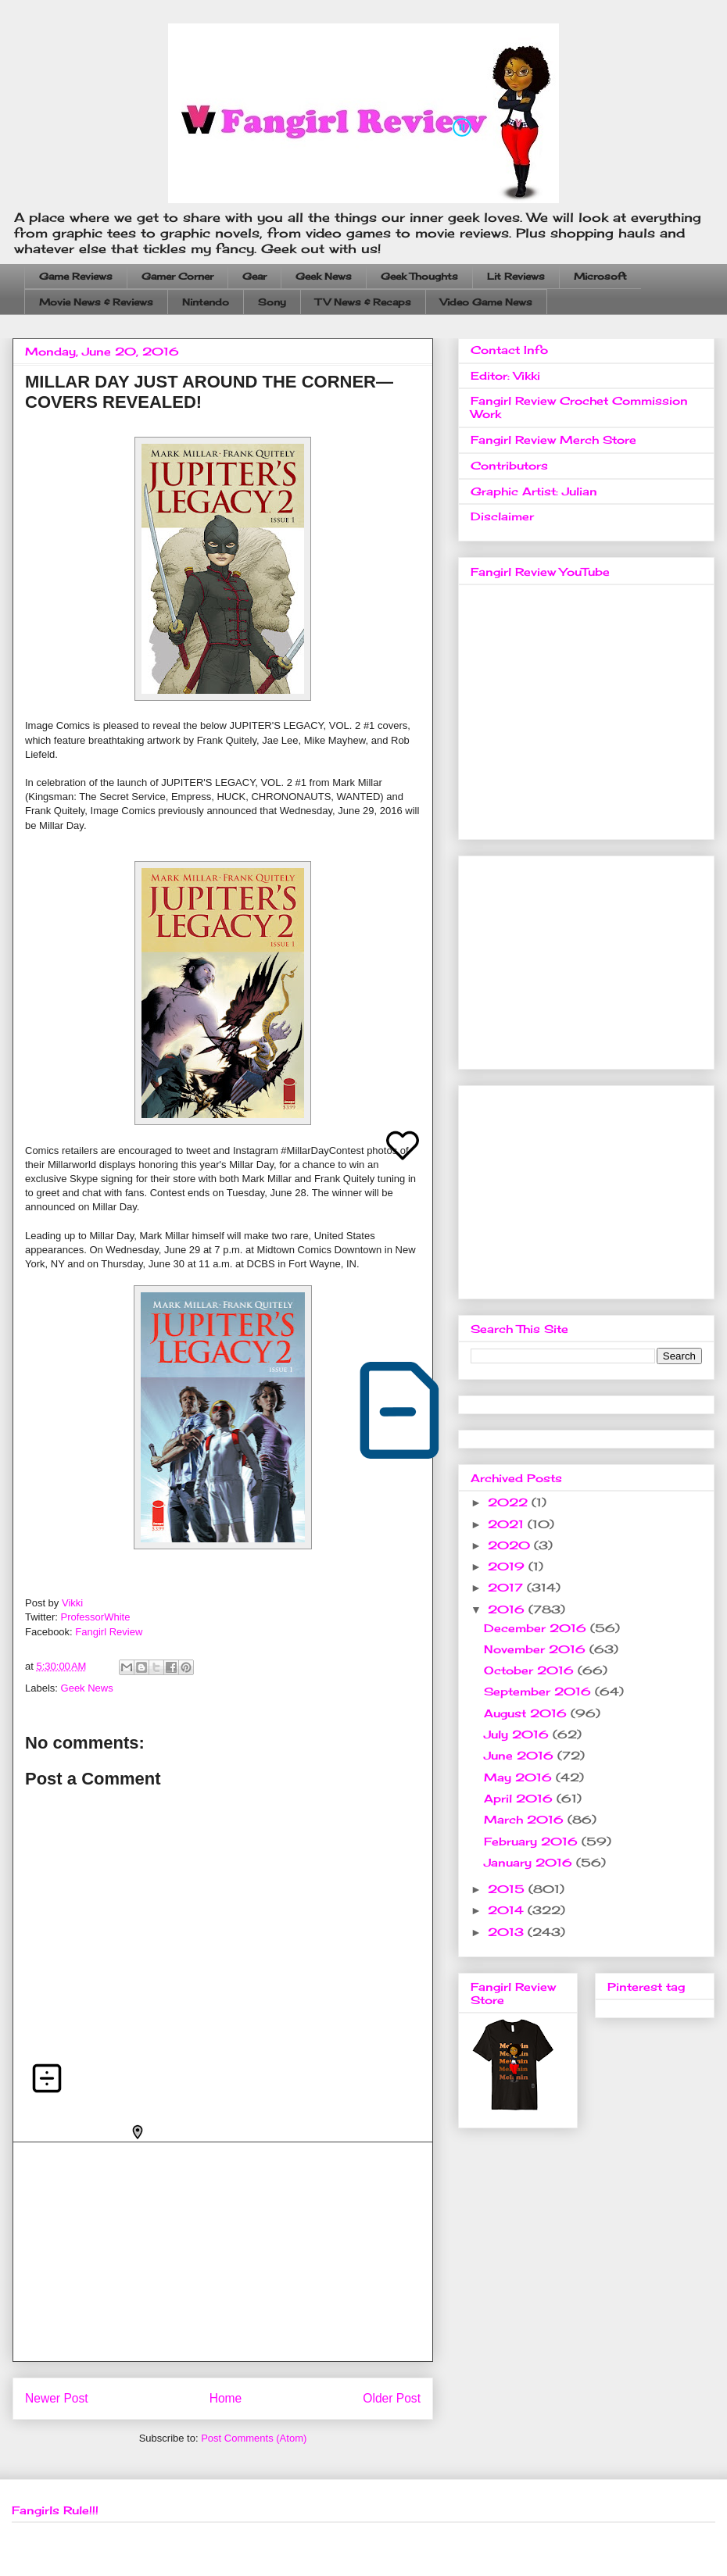 The width and height of the screenshot is (727, 2576). Describe the element at coordinates (138, 2132) in the screenshot. I see `view or set your current location` at that location.